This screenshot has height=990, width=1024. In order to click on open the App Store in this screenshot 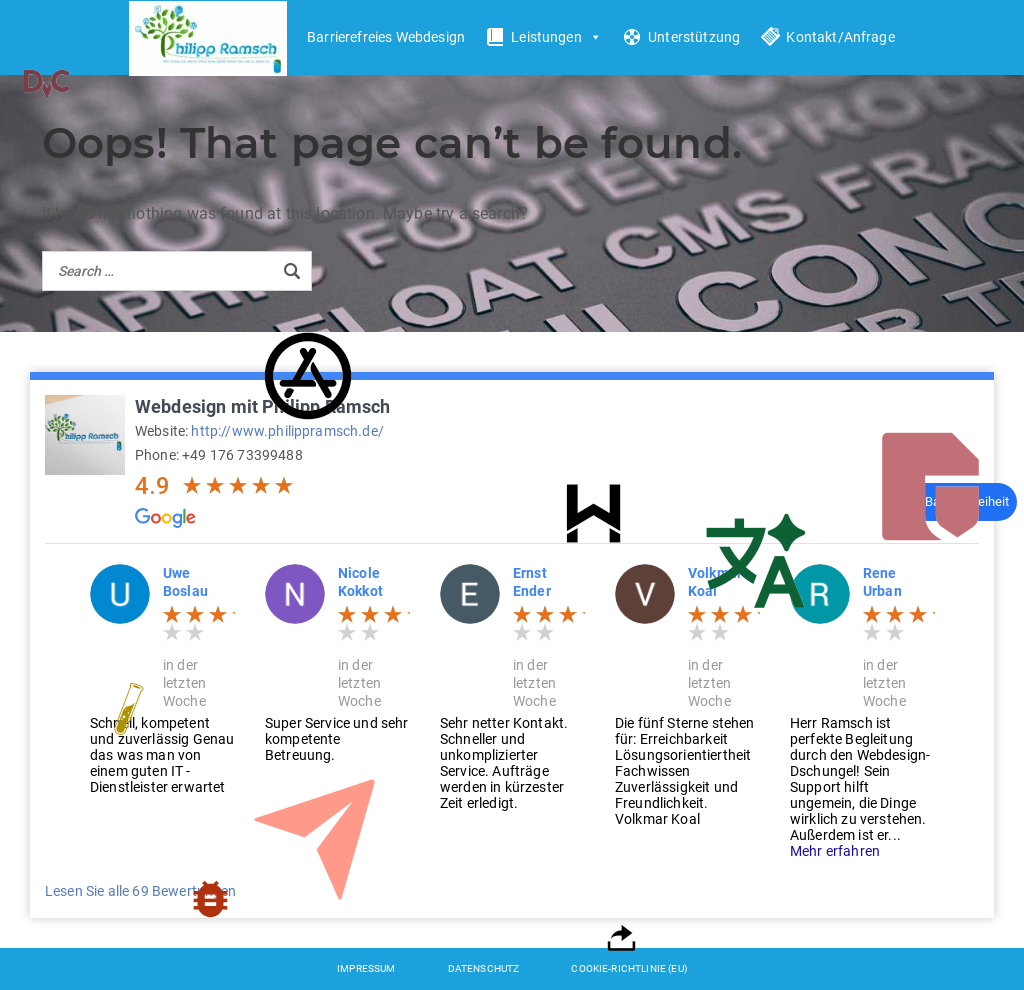, I will do `click(308, 376)`.